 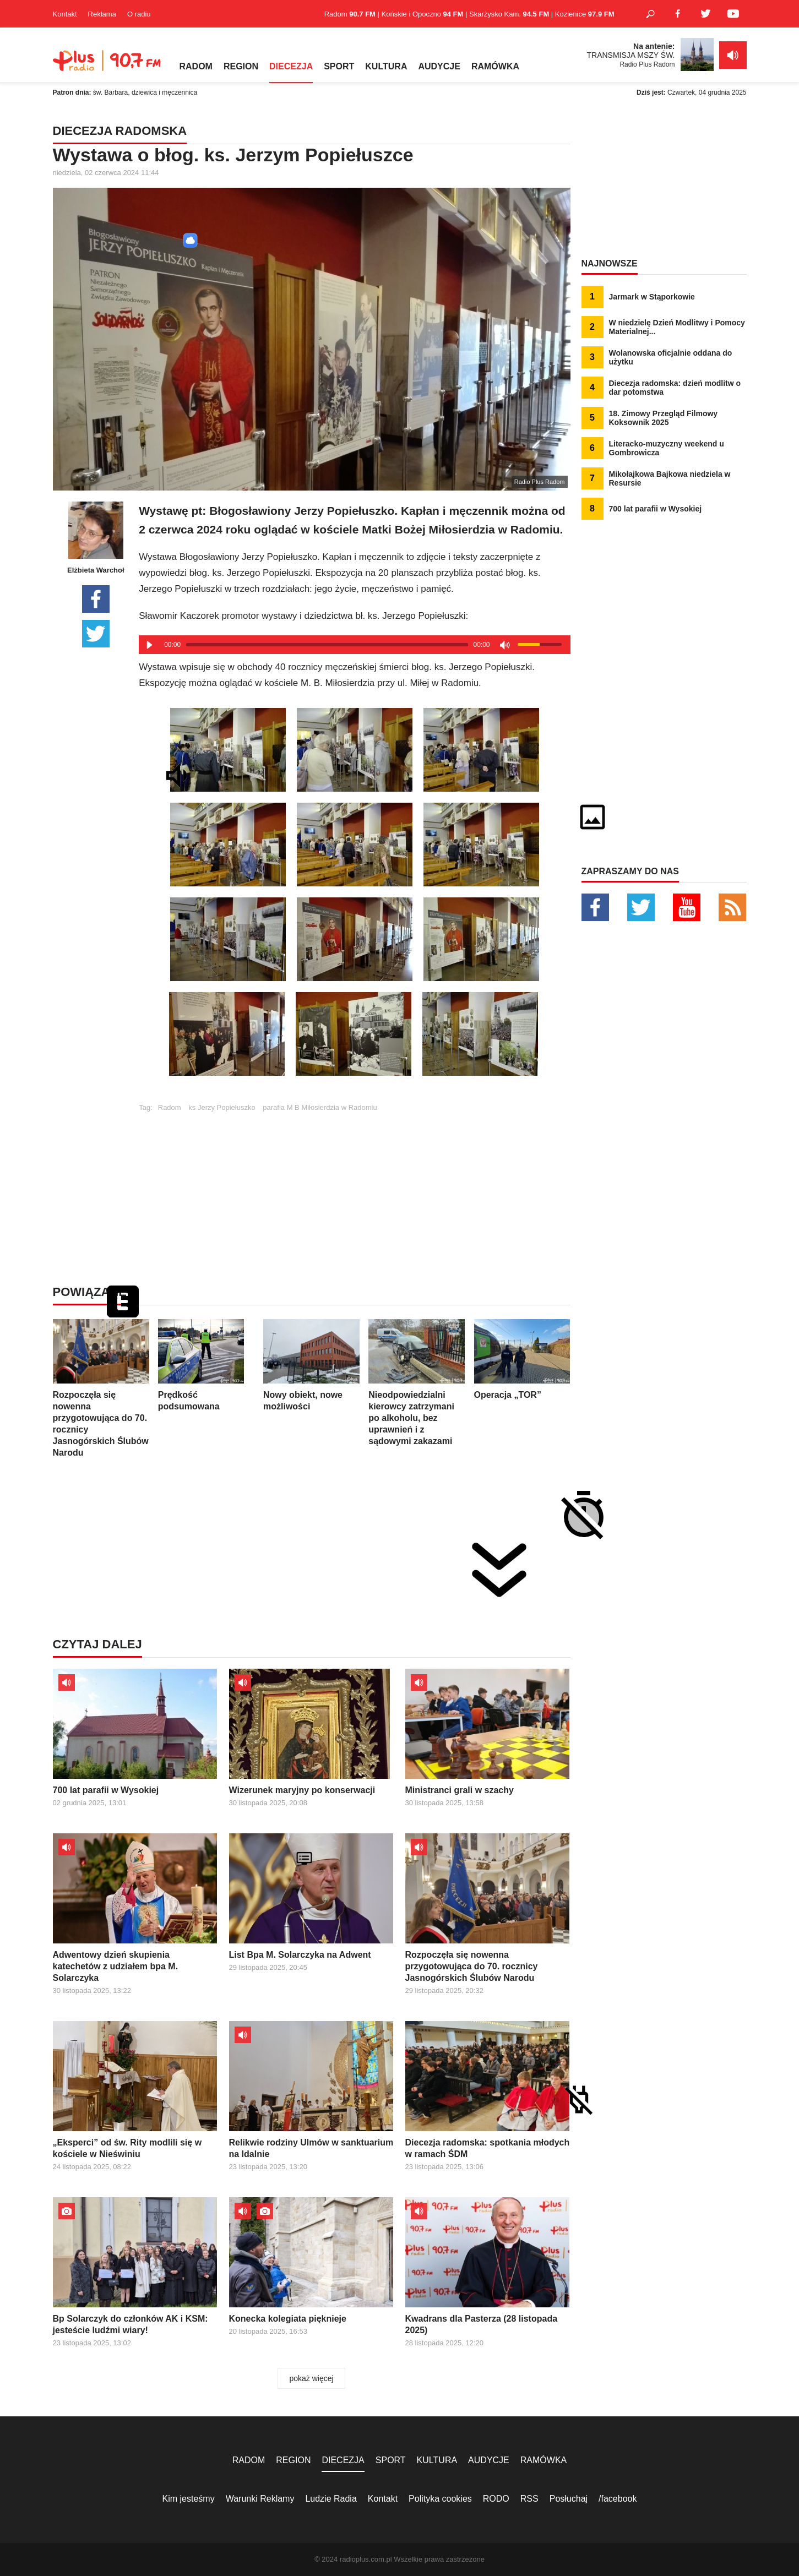 What do you see at coordinates (190, 240) in the screenshot?
I see `access cloud storage or services` at bounding box center [190, 240].